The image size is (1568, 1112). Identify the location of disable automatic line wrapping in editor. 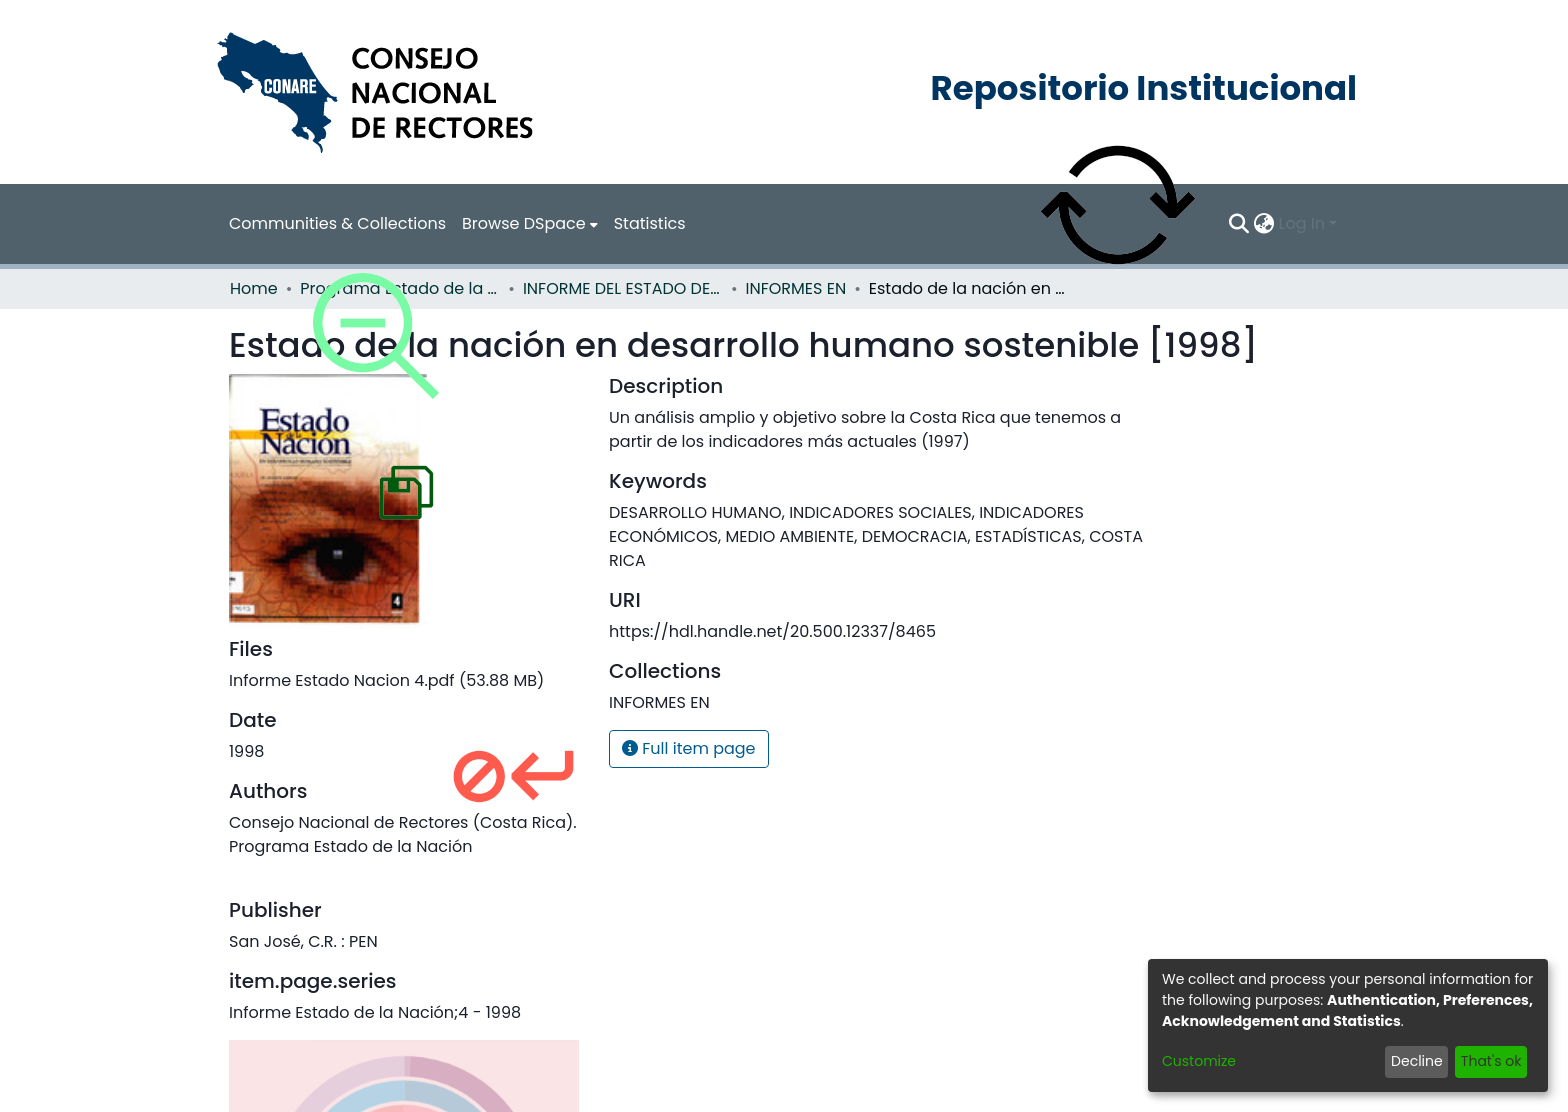
(513, 776).